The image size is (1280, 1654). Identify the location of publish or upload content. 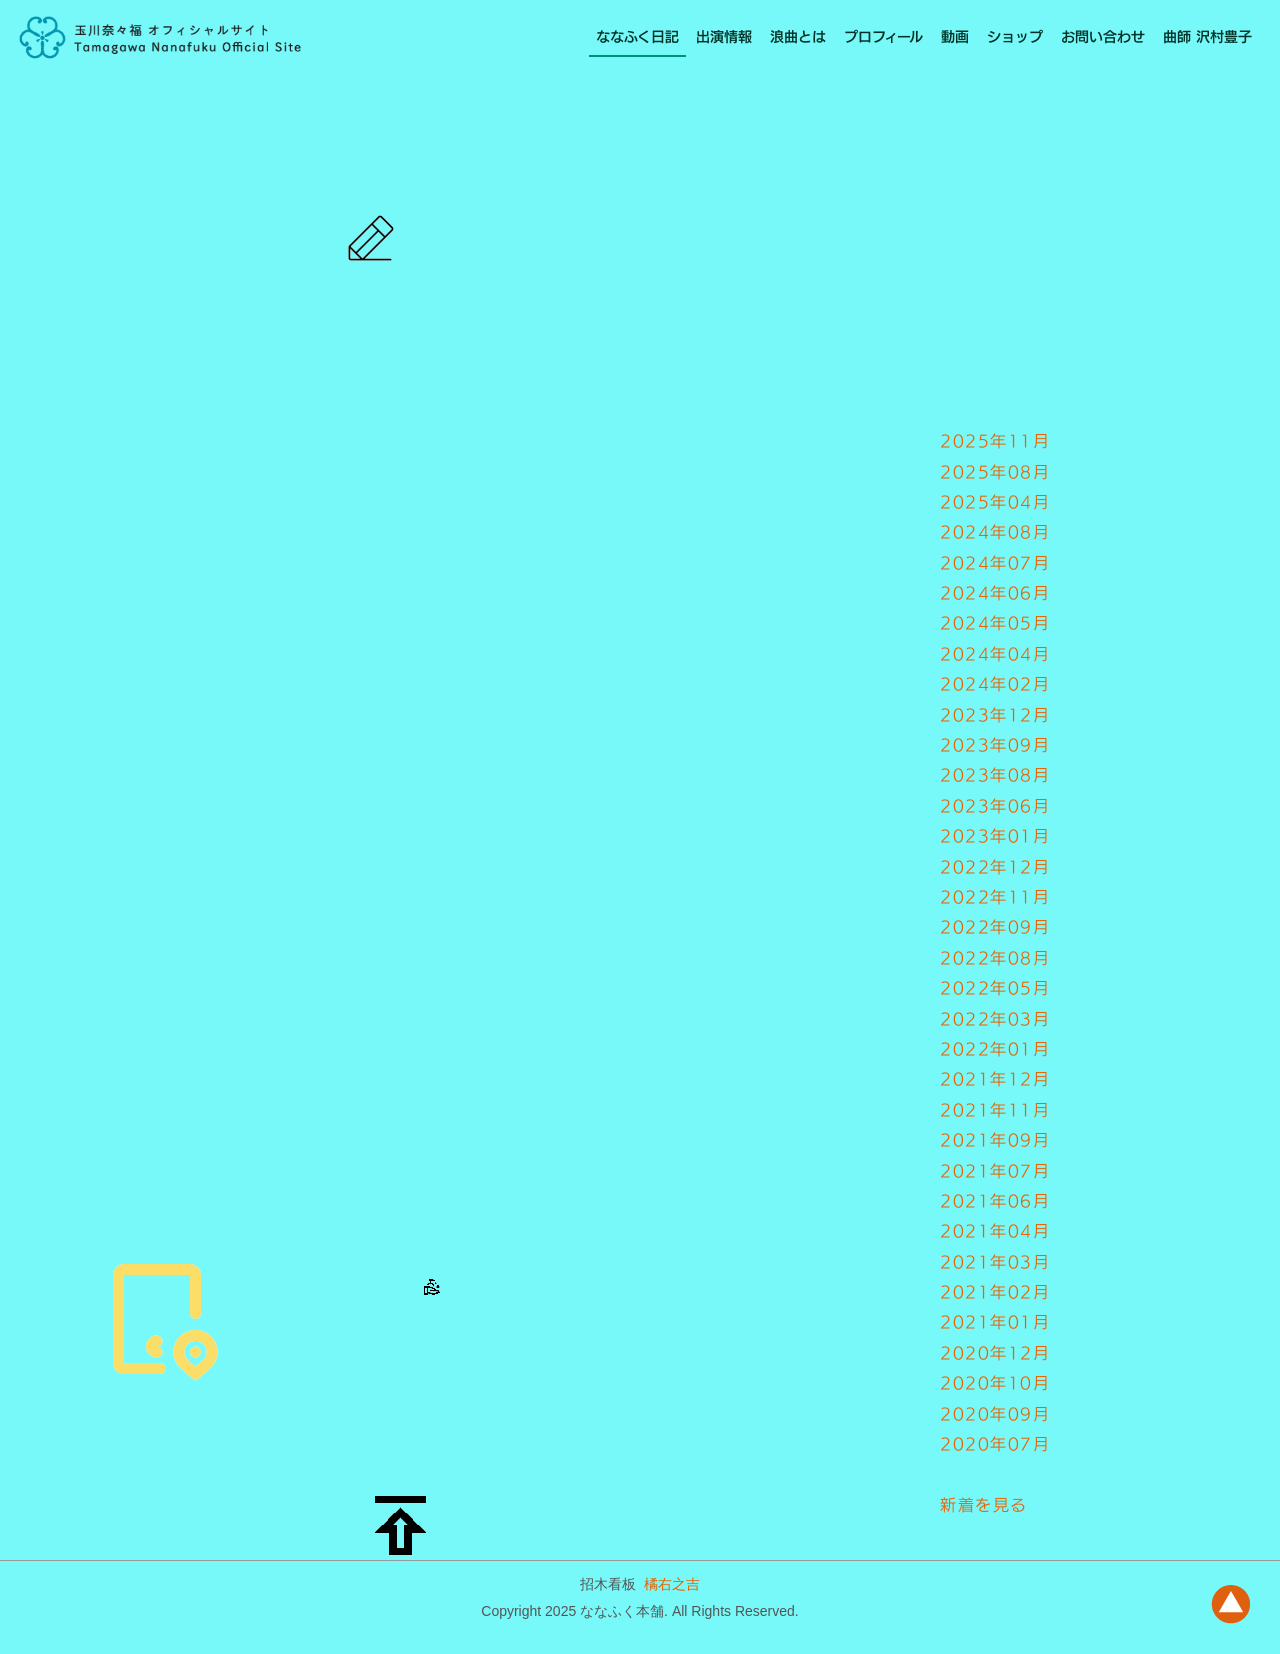
(400, 1525).